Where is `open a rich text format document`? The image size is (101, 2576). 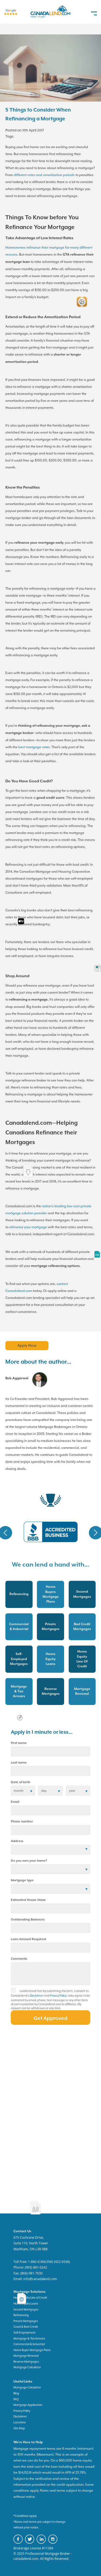 open a rich text format document is located at coordinates (36, 2208).